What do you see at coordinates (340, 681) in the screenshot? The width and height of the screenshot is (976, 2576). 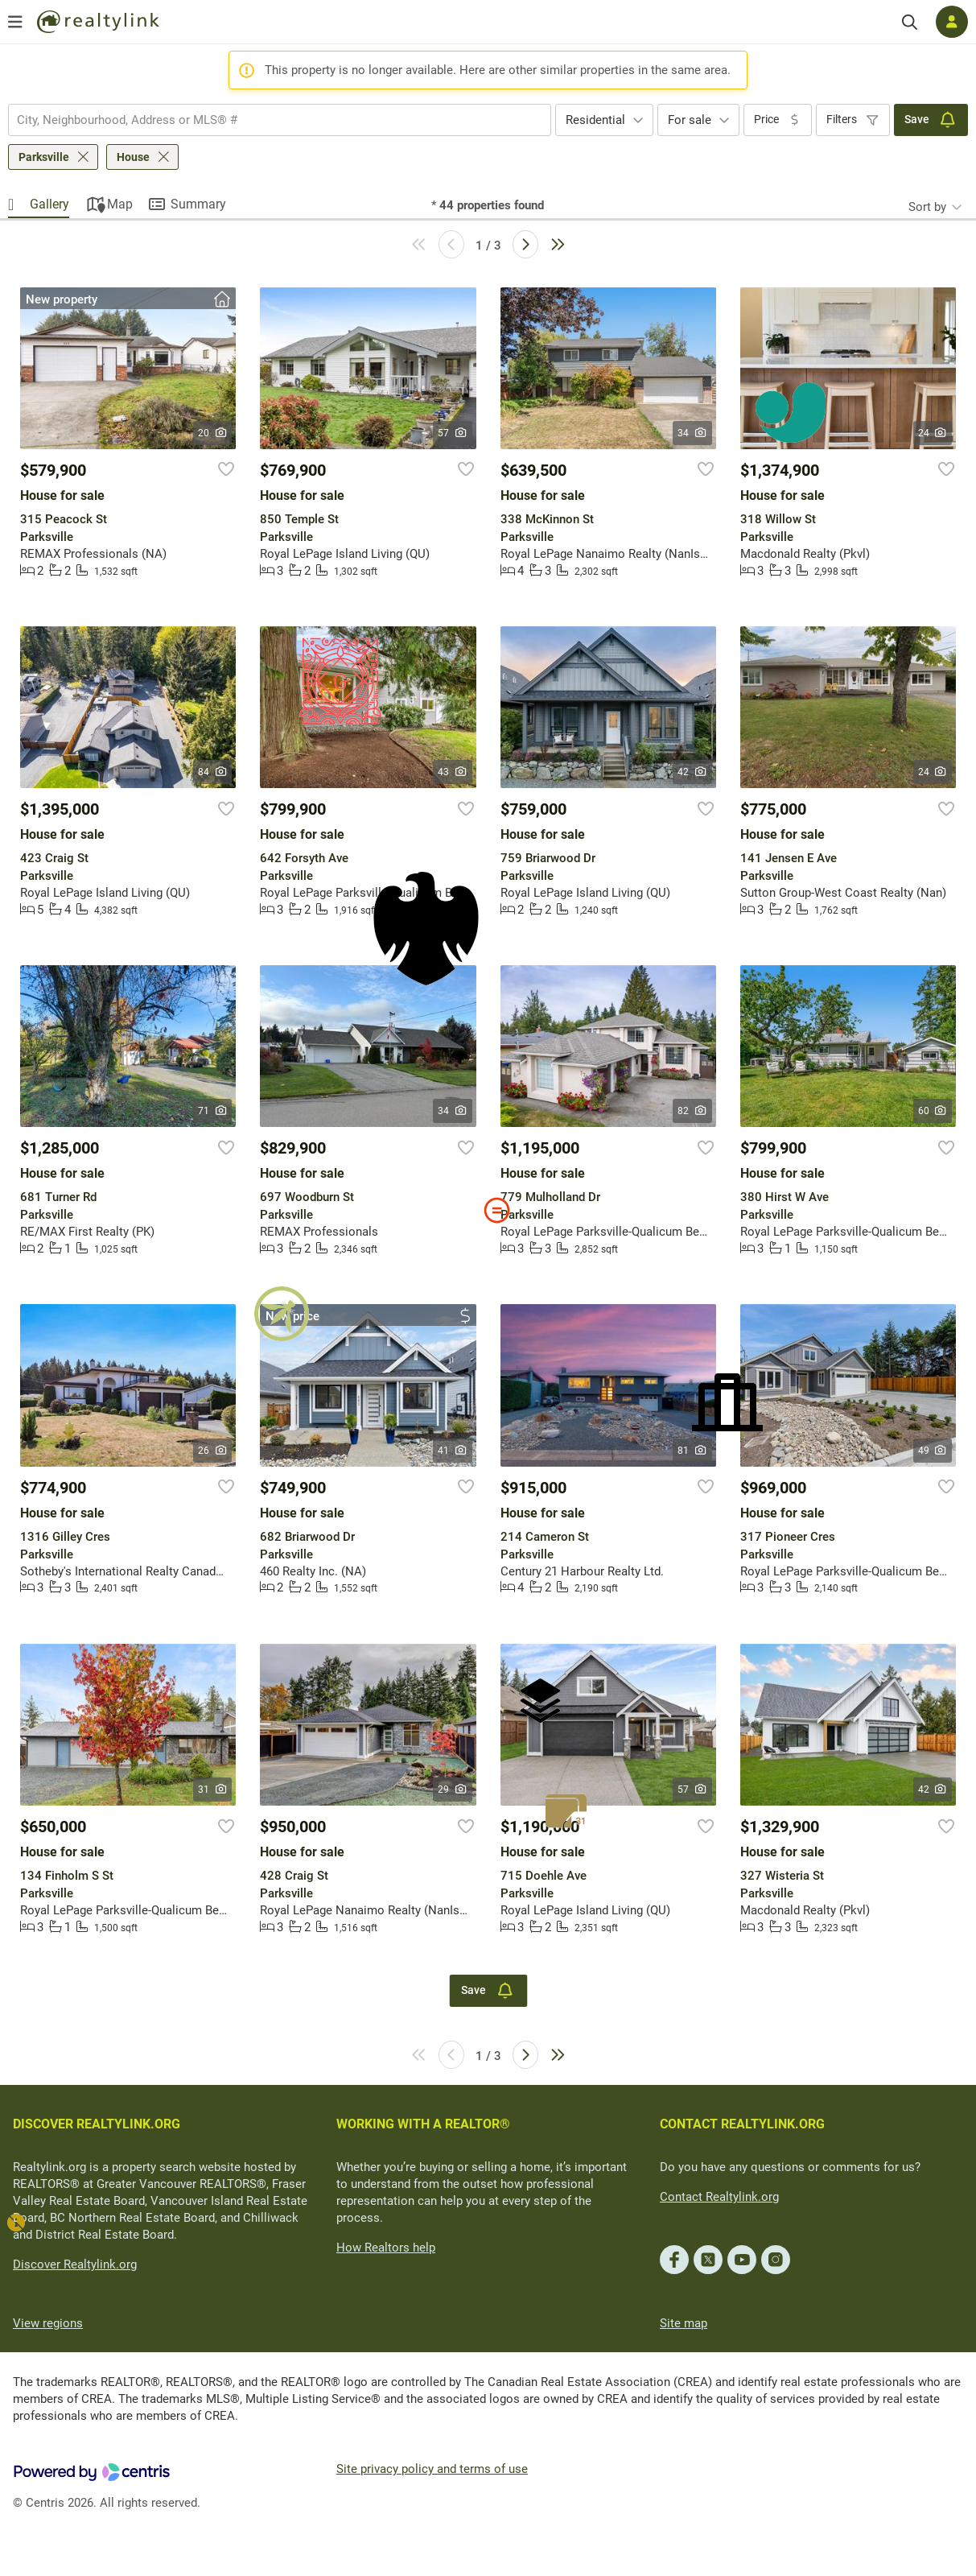 I see `open the gutenberg block editor` at bounding box center [340, 681].